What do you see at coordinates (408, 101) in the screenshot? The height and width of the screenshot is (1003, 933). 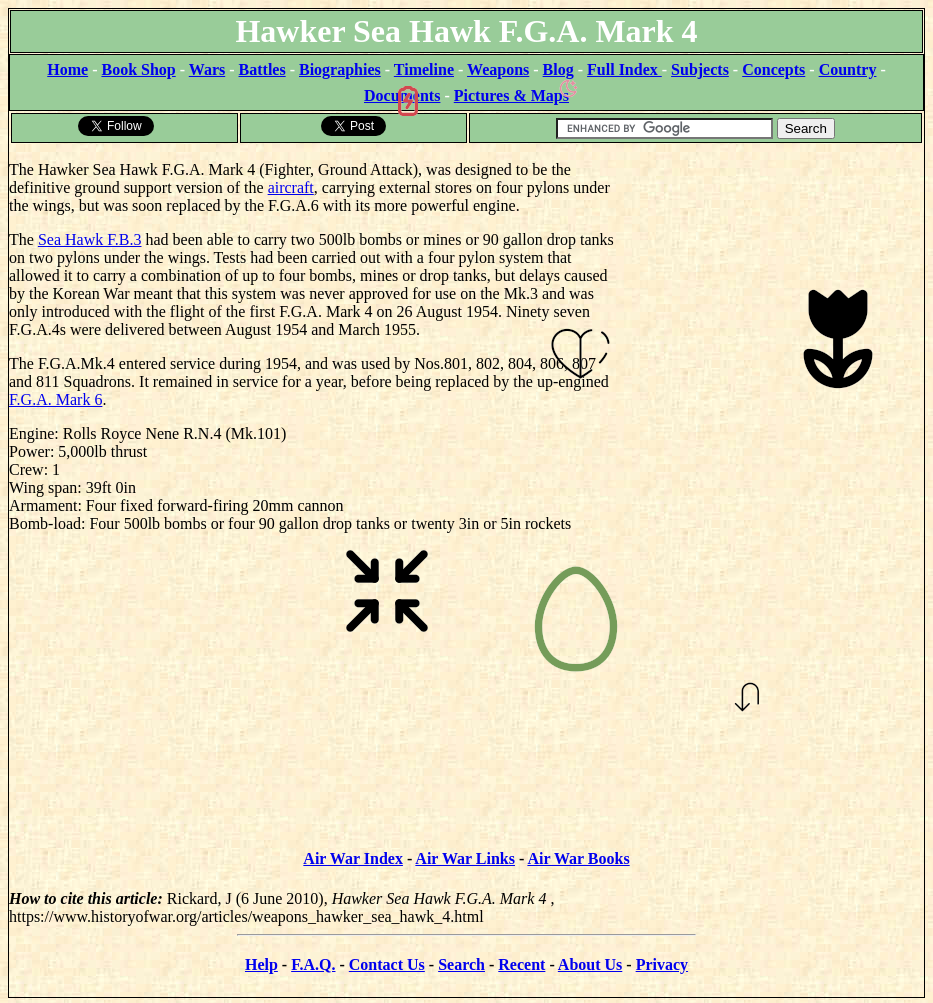 I see `indicates device is currently charging` at bounding box center [408, 101].